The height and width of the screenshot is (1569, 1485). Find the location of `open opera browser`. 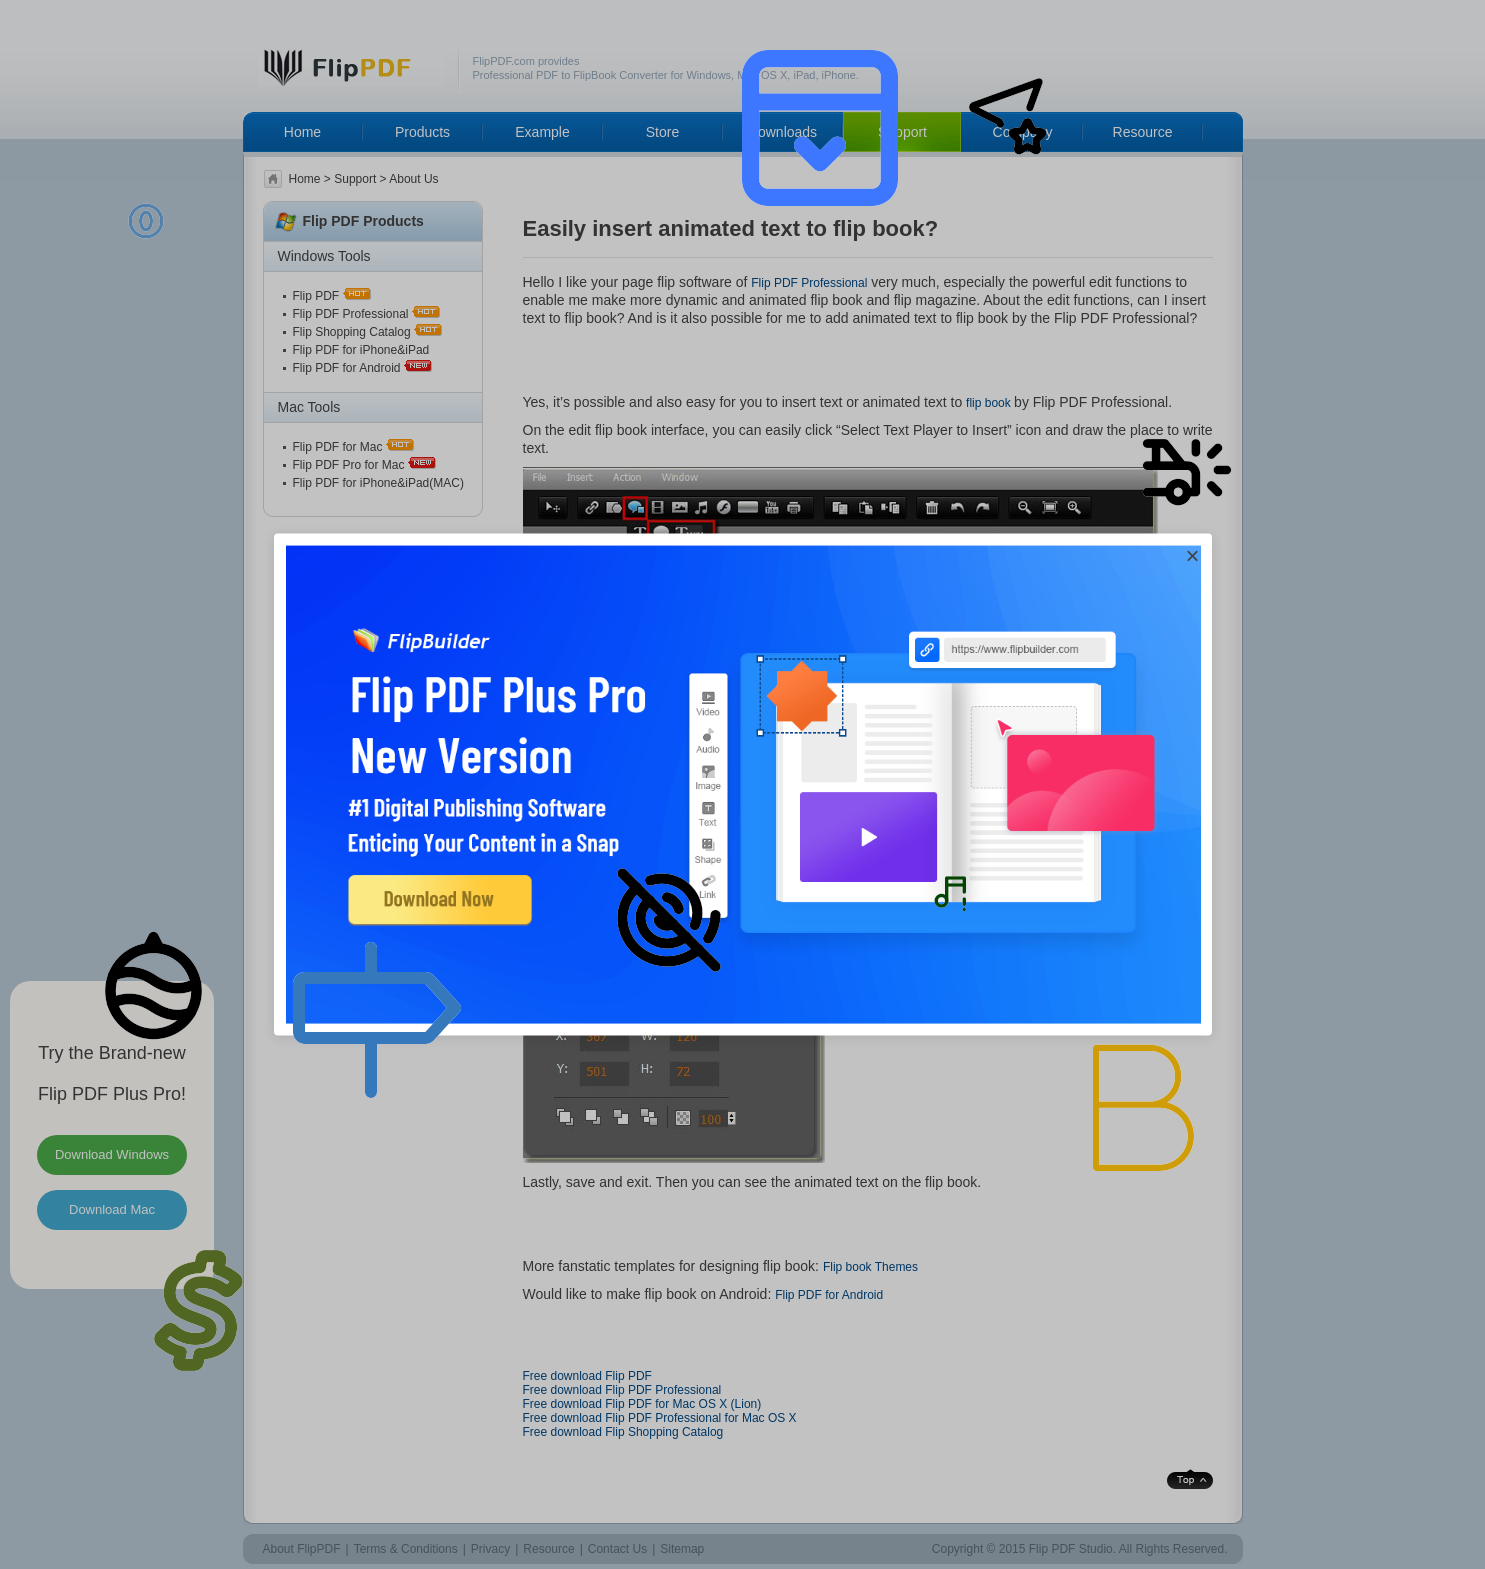

open opera browser is located at coordinates (146, 221).